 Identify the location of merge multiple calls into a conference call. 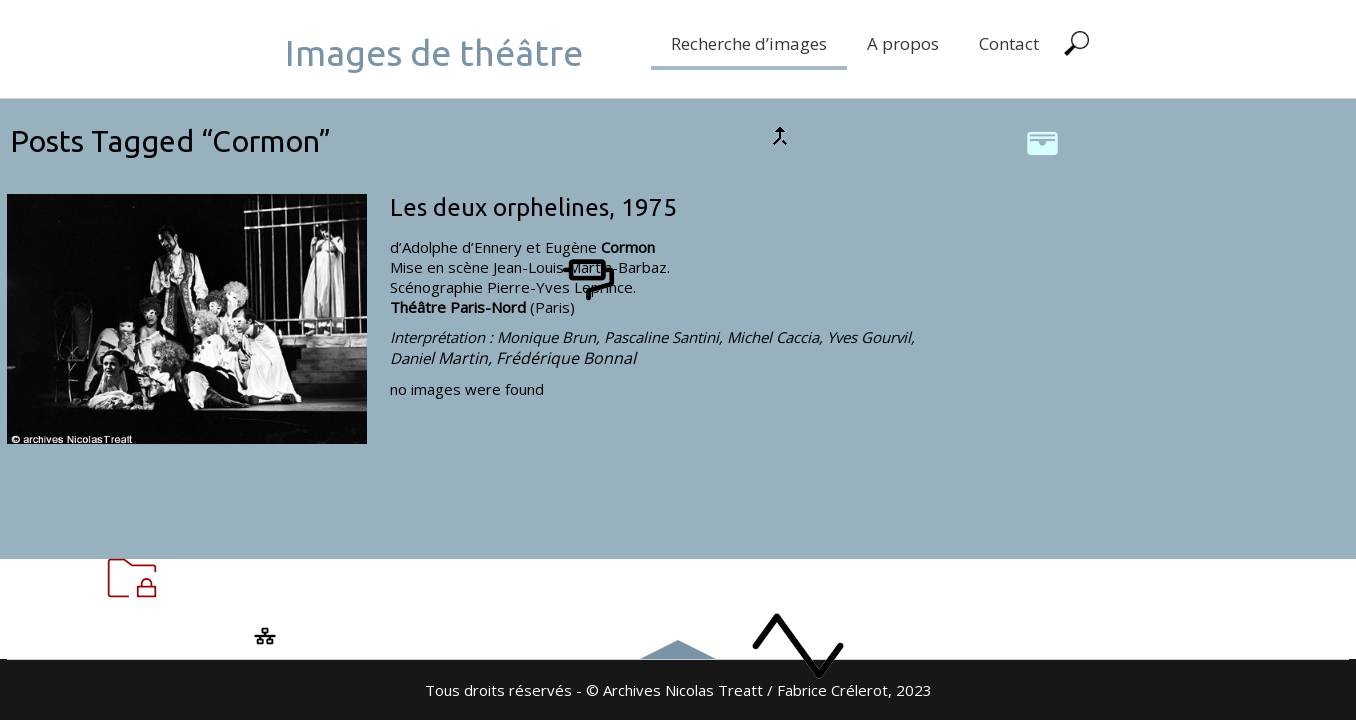
(780, 136).